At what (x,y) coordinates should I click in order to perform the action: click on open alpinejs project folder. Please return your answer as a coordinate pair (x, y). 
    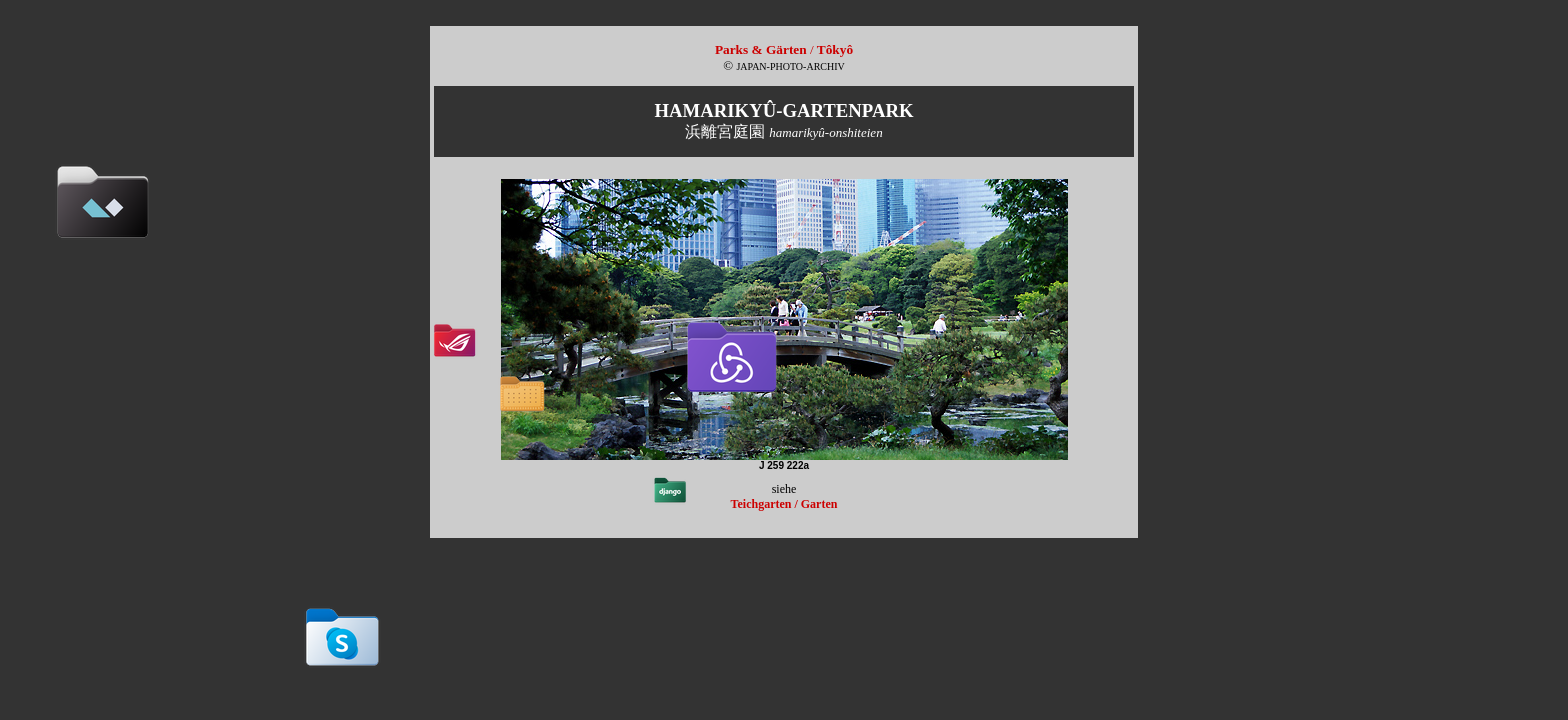
    Looking at the image, I should click on (102, 204).